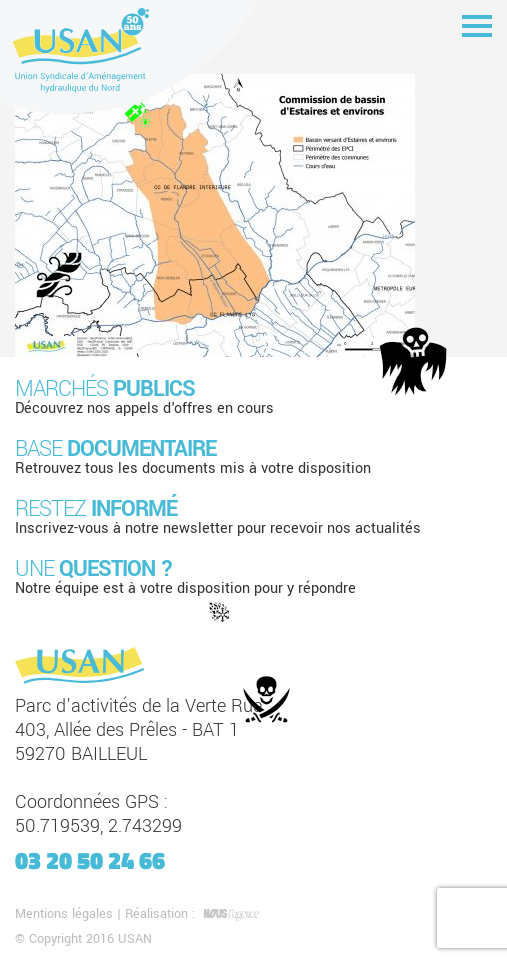 Image resolution: width=507 pixels, height=962 pixels. I want to click on use holy water item in game, so click(138, 115).